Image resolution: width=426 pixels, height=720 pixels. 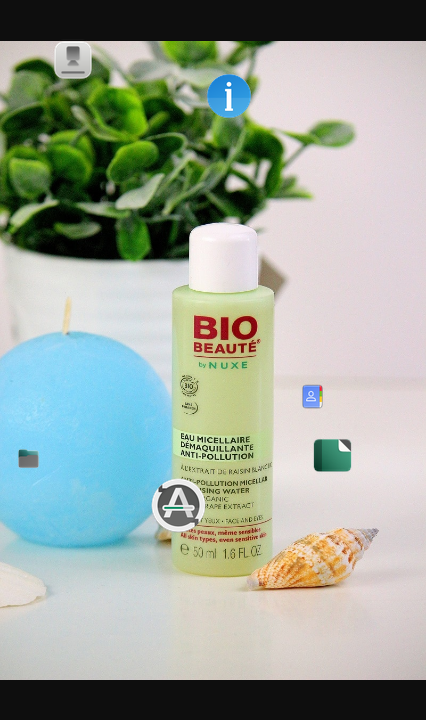 I want to click on open folder containing files, so click(x=28, y=458).